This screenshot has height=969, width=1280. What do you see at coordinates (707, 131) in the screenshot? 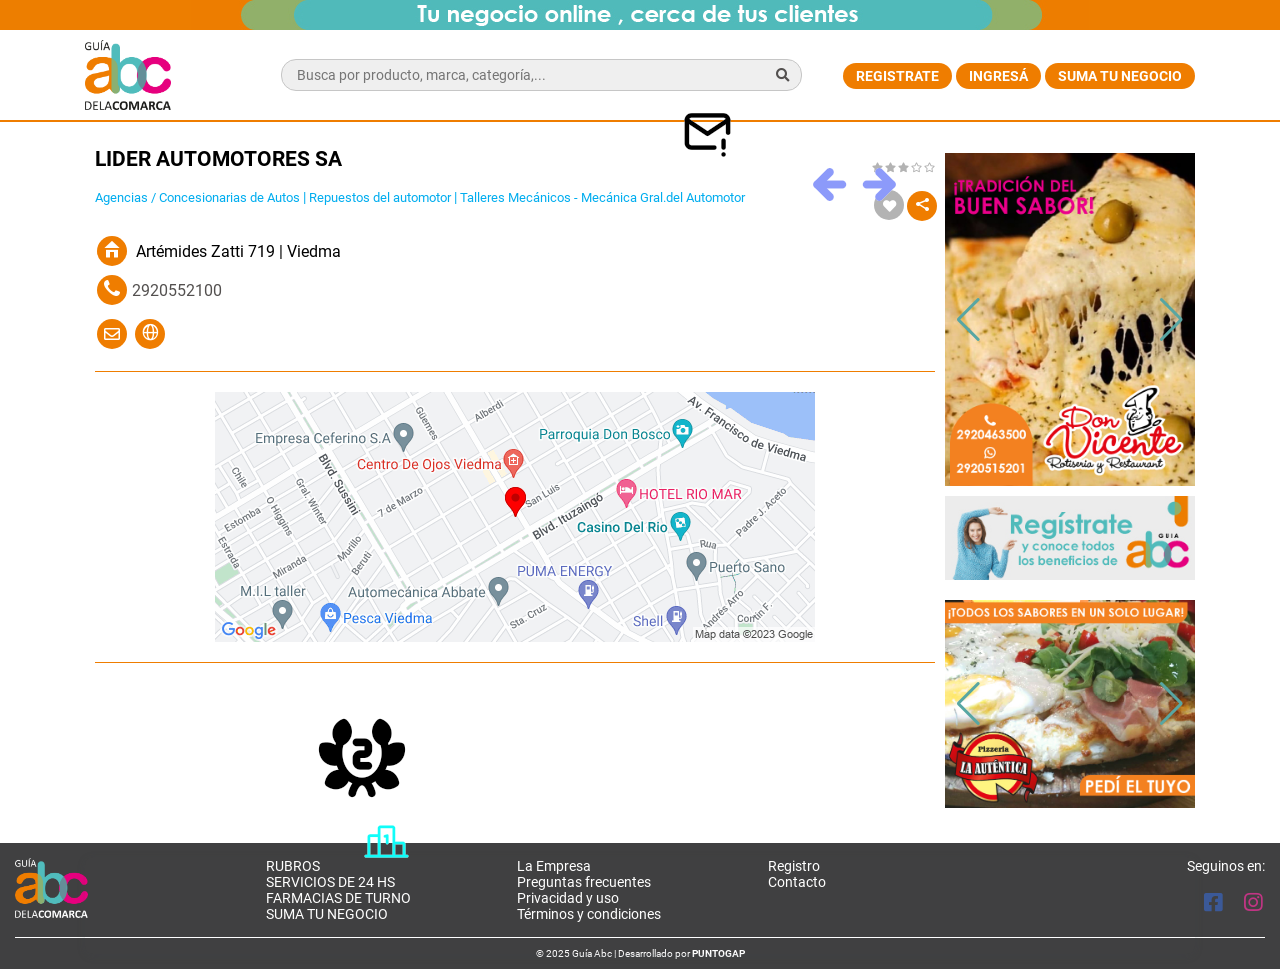
I see `indicates an urgent or important email` at bounding box center [707, 131].